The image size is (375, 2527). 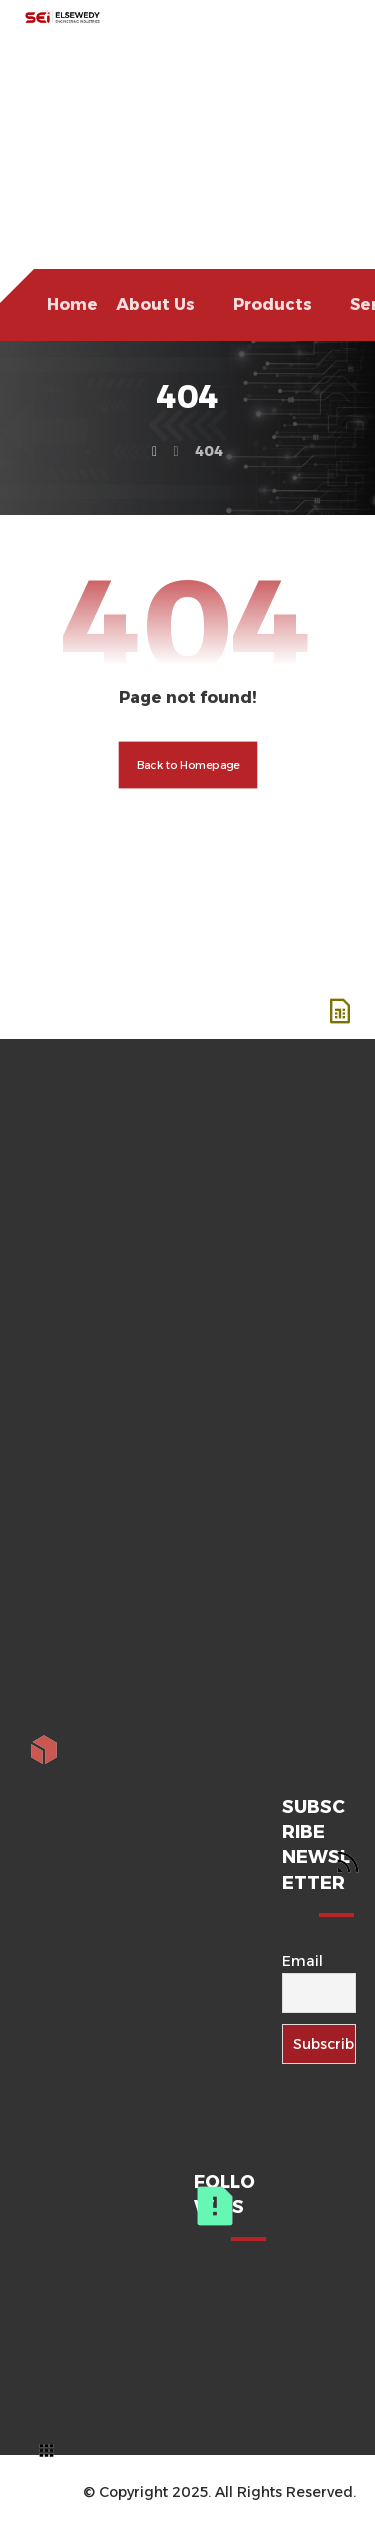 What do you see at coordinates (215, 2206) in the screenshot?
I see `file with warning or error status` at bounding box center [215, 2206].